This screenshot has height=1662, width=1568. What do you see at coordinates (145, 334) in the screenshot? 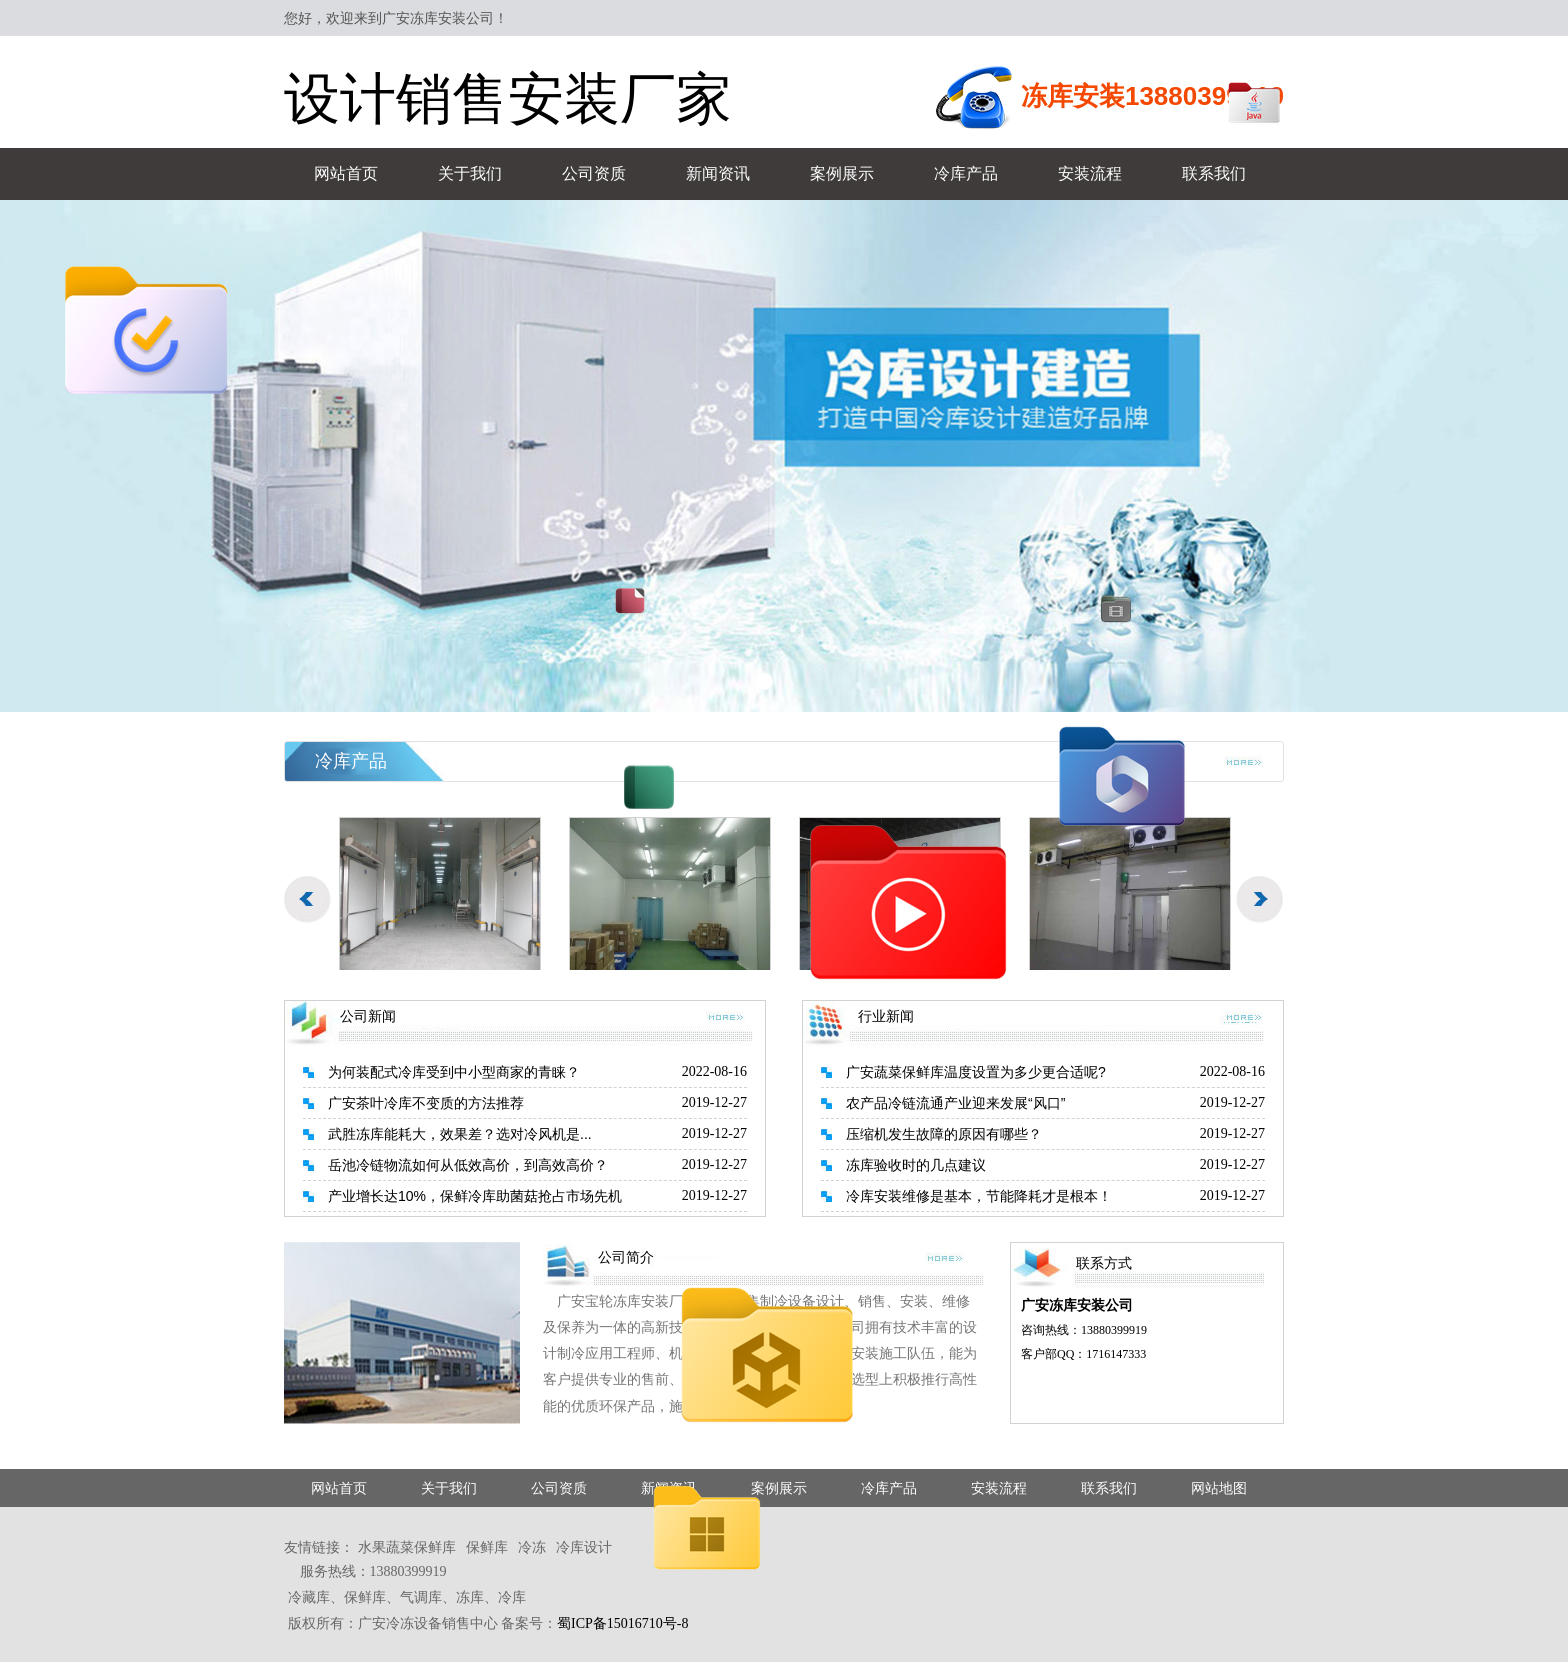
I see `open ticktick tasks folder` at bounding box center [145, 334].